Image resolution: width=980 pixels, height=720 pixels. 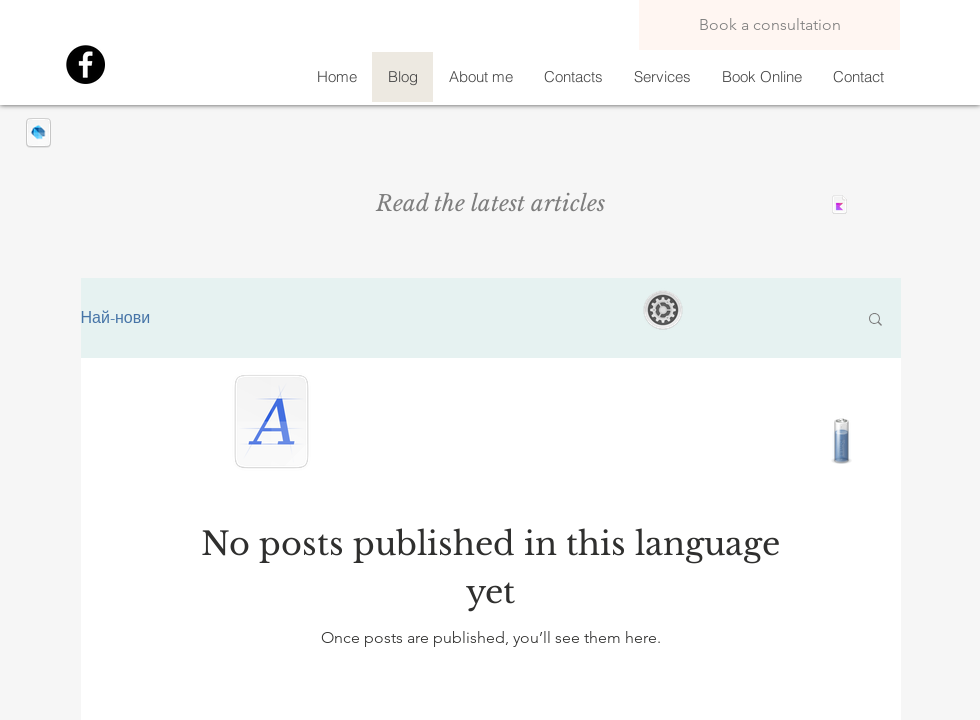 What do you see at coordinates (841, 441) in the screenshot?
I see `indicates battery is sufficiently charged` at bounding box center [841, 441].